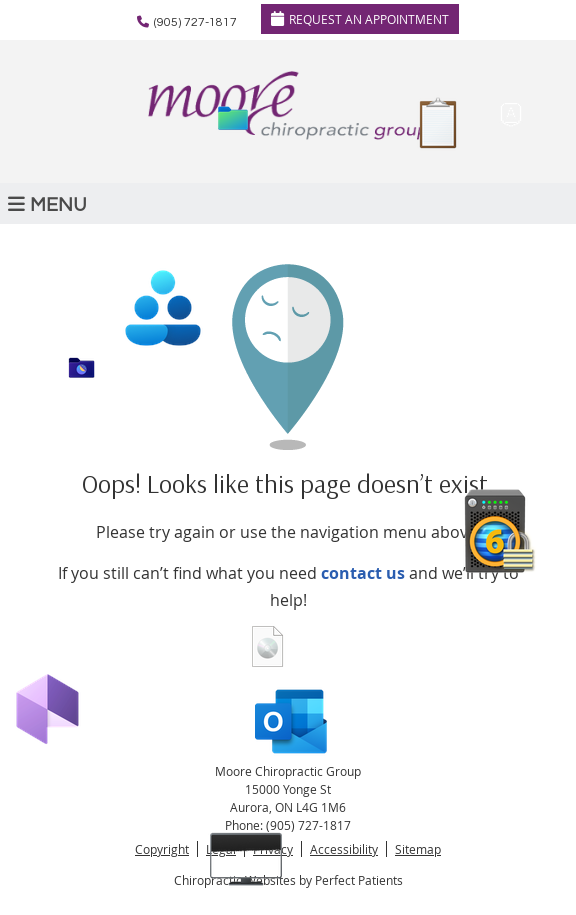  I want to click on access clipboard contents, so click(438, 123).